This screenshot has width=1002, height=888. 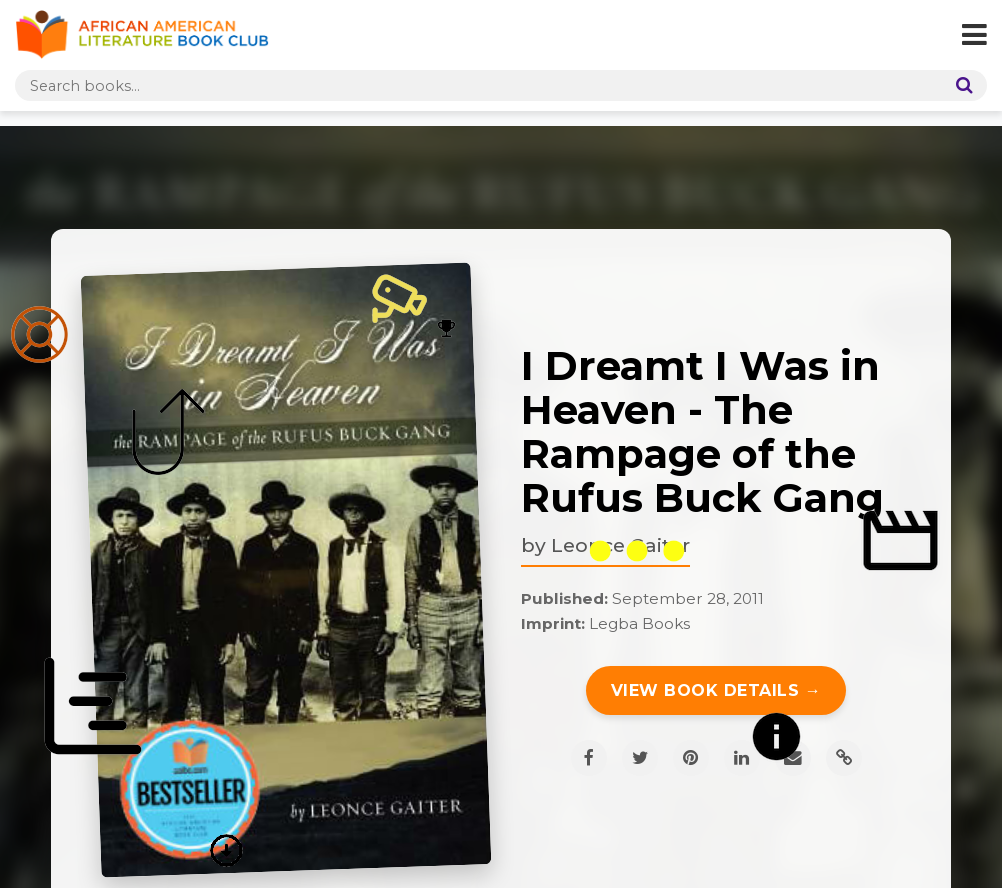 I want to click on view project timeline or schedule, so click(x=93, y=706).